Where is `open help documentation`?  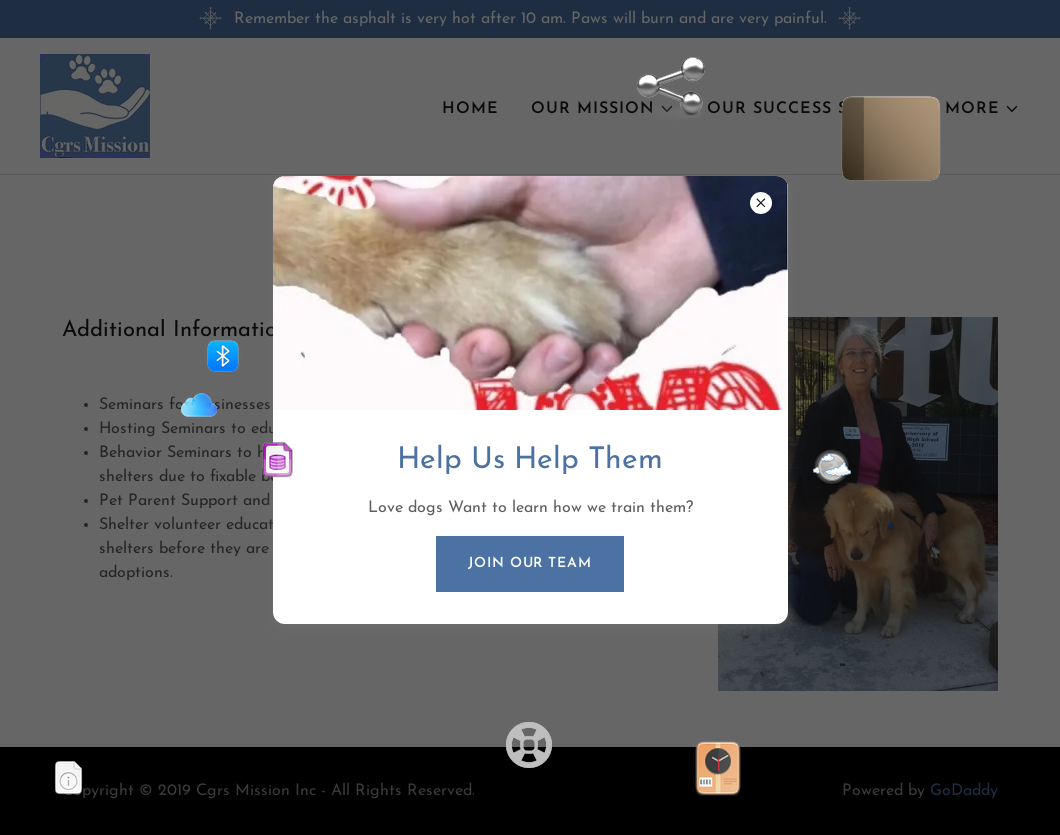 open help documentation is located at coordinates (529, 745).